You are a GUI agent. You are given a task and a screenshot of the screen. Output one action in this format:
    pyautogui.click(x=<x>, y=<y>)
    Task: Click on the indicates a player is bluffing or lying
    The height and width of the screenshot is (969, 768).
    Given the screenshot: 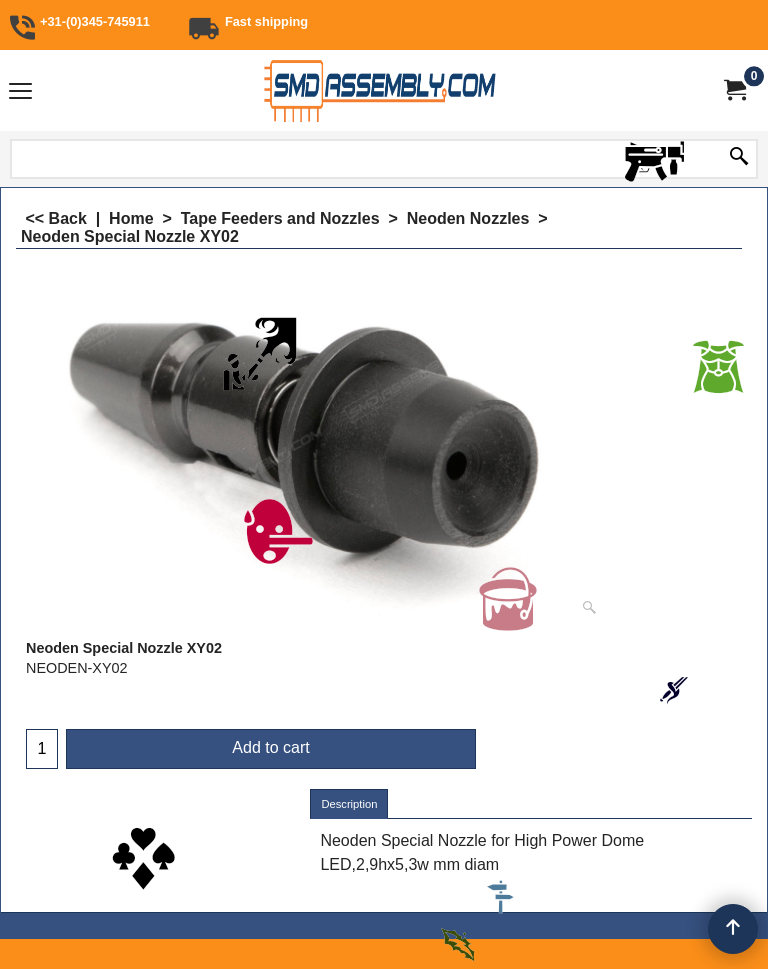 What is the action you would take?
    pyautogui.click(x=278, y=531)
    